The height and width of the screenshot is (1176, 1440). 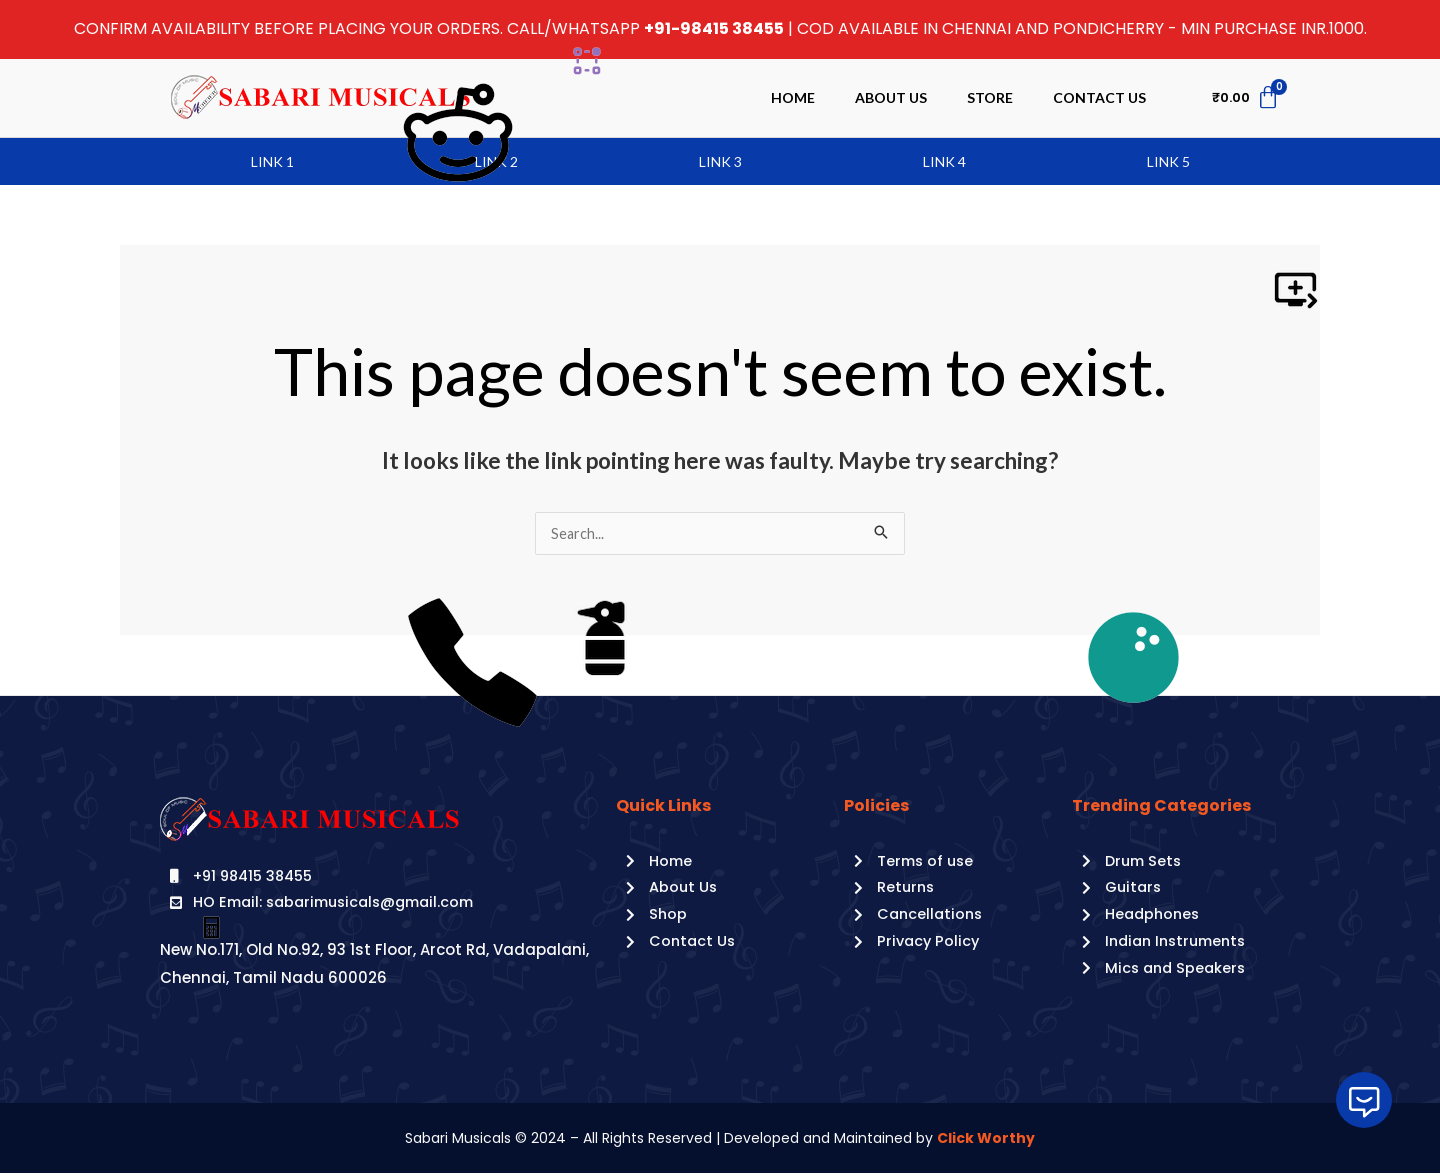 I want to click on open the Reddit app, so click(x=458, y=138).